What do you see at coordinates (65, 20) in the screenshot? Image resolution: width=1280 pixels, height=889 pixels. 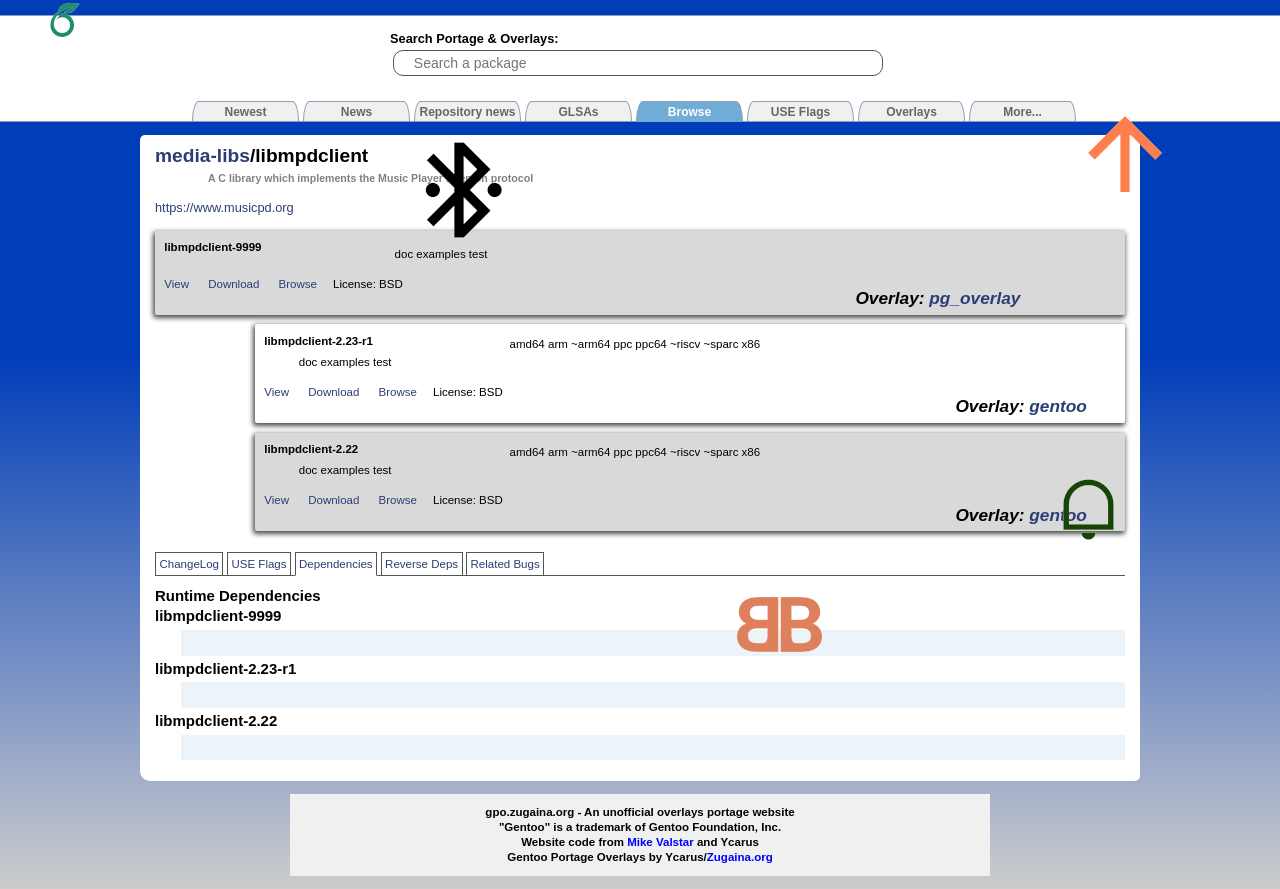 I see `open Overleaf LaTeX editor` at bounding box center [65, 20].